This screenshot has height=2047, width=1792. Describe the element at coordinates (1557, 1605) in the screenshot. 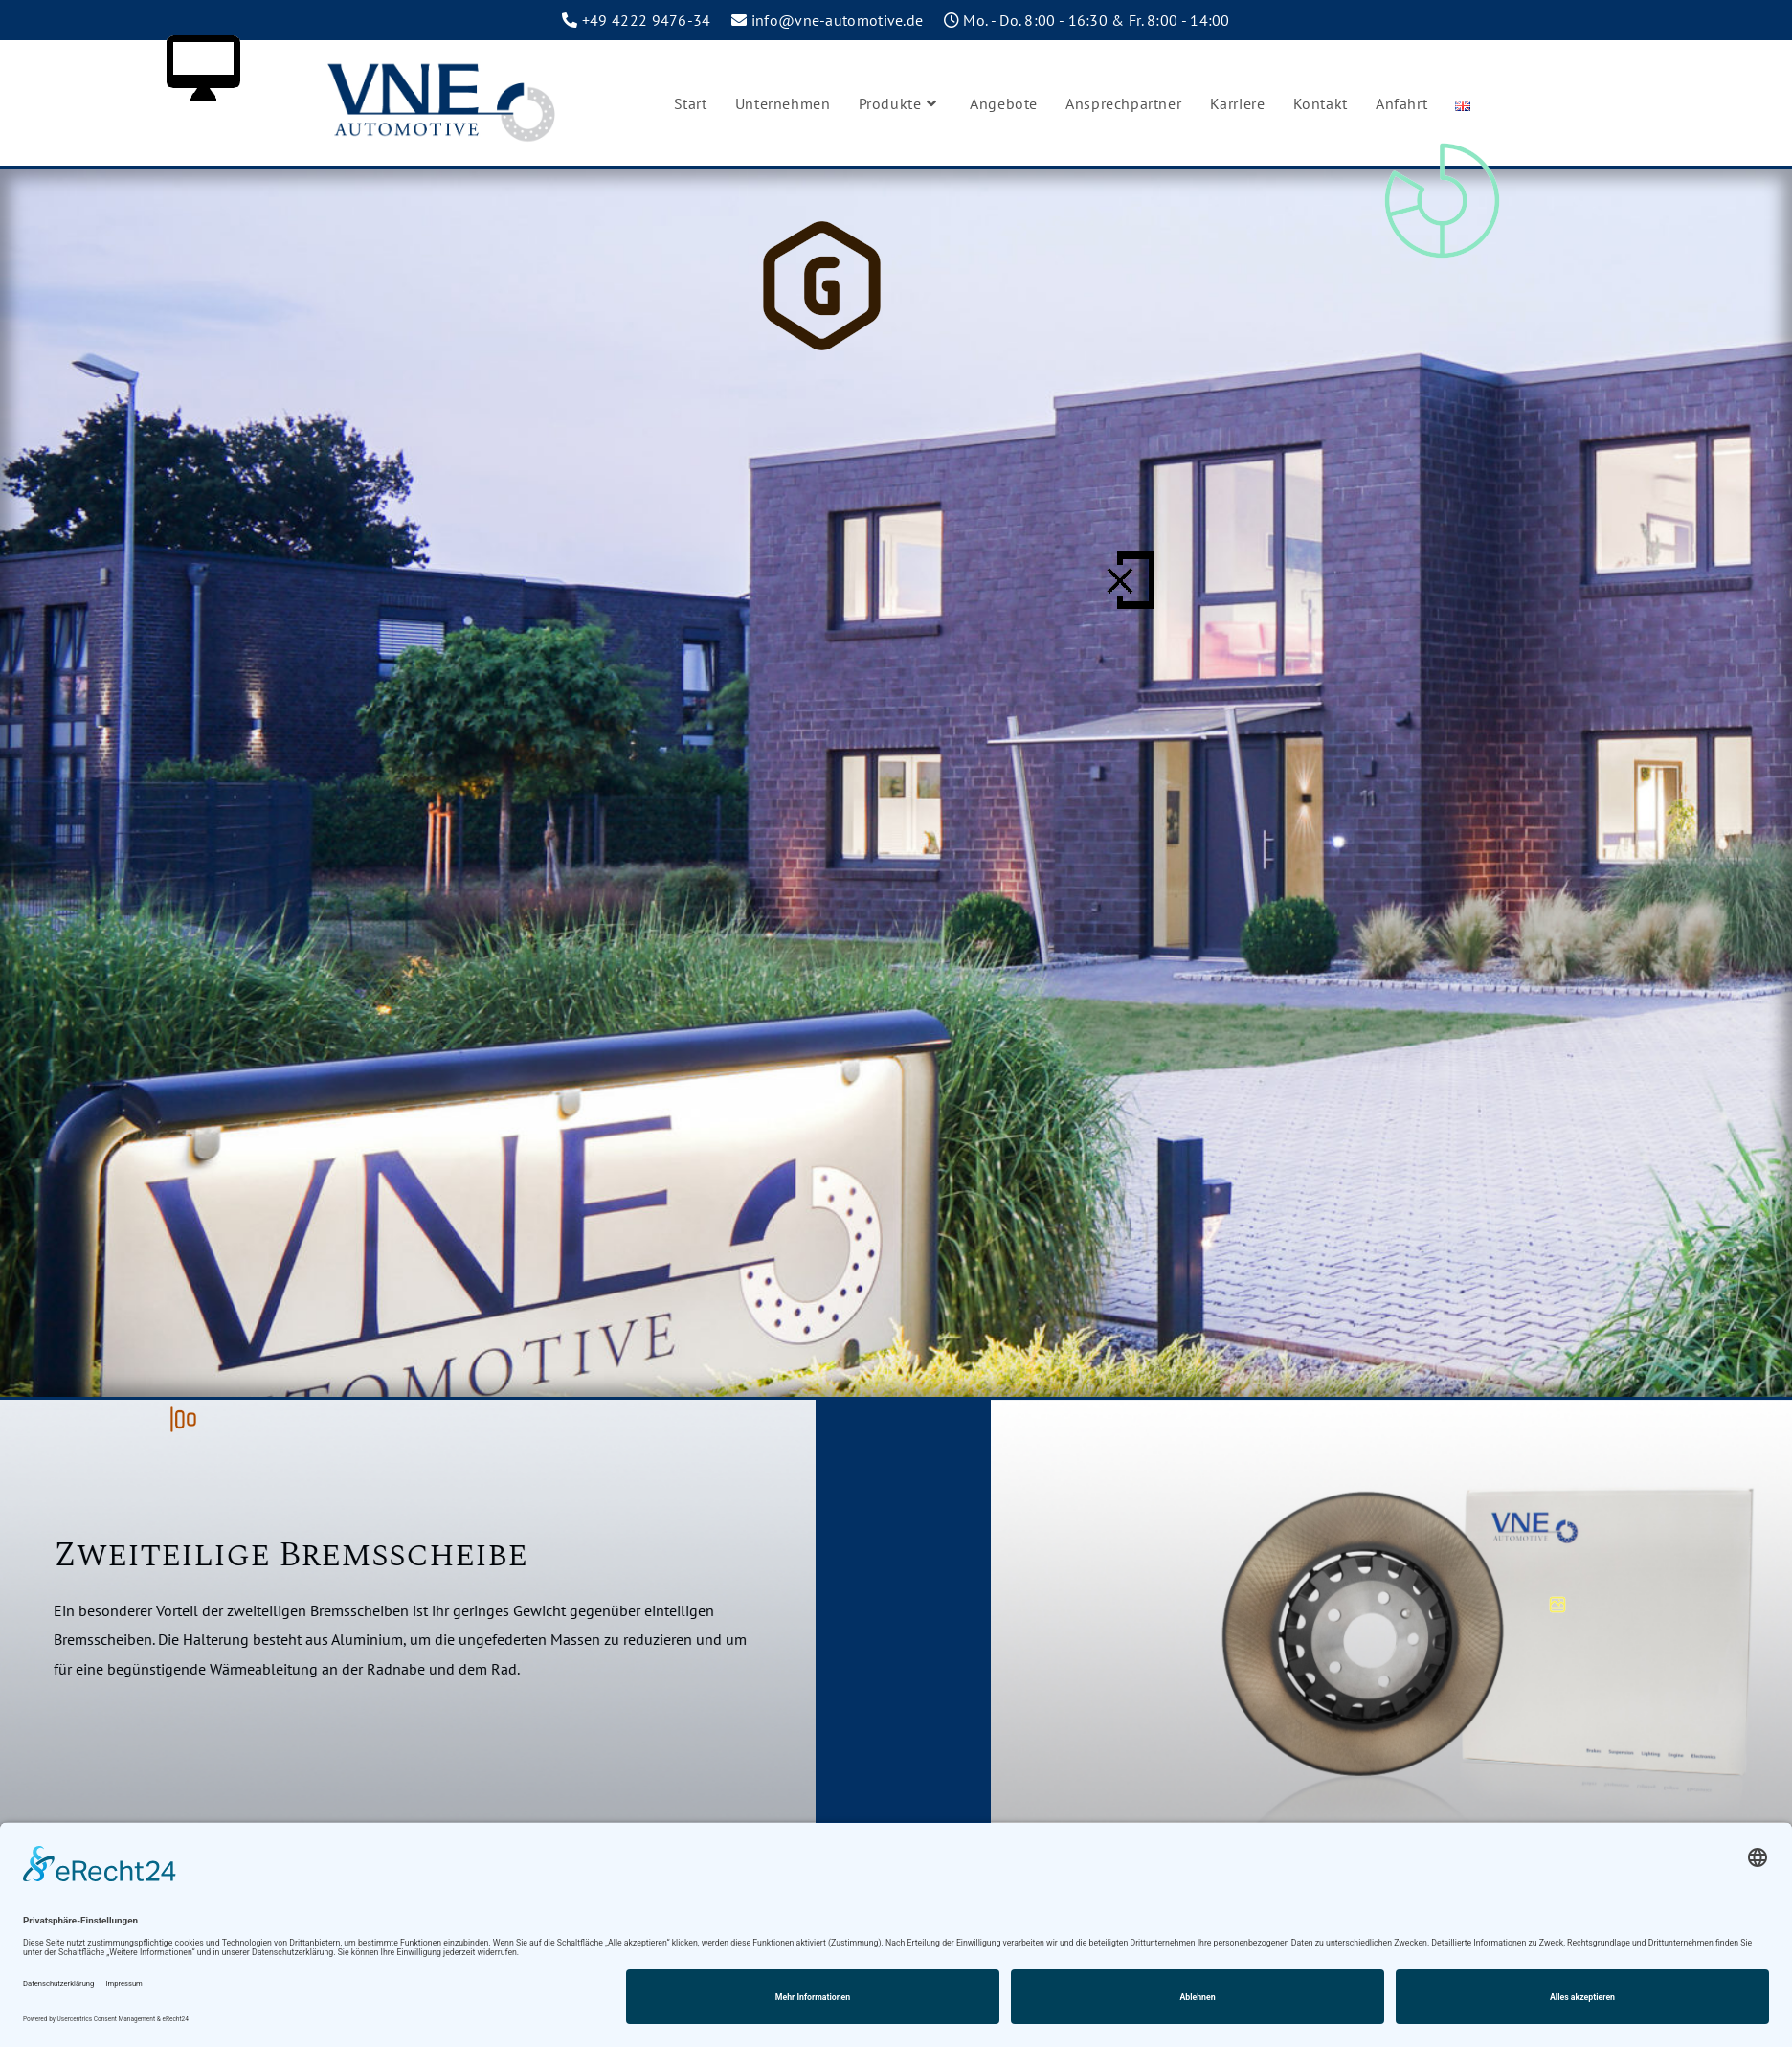

I see `view instant photos or polaroid-style images` at that location.